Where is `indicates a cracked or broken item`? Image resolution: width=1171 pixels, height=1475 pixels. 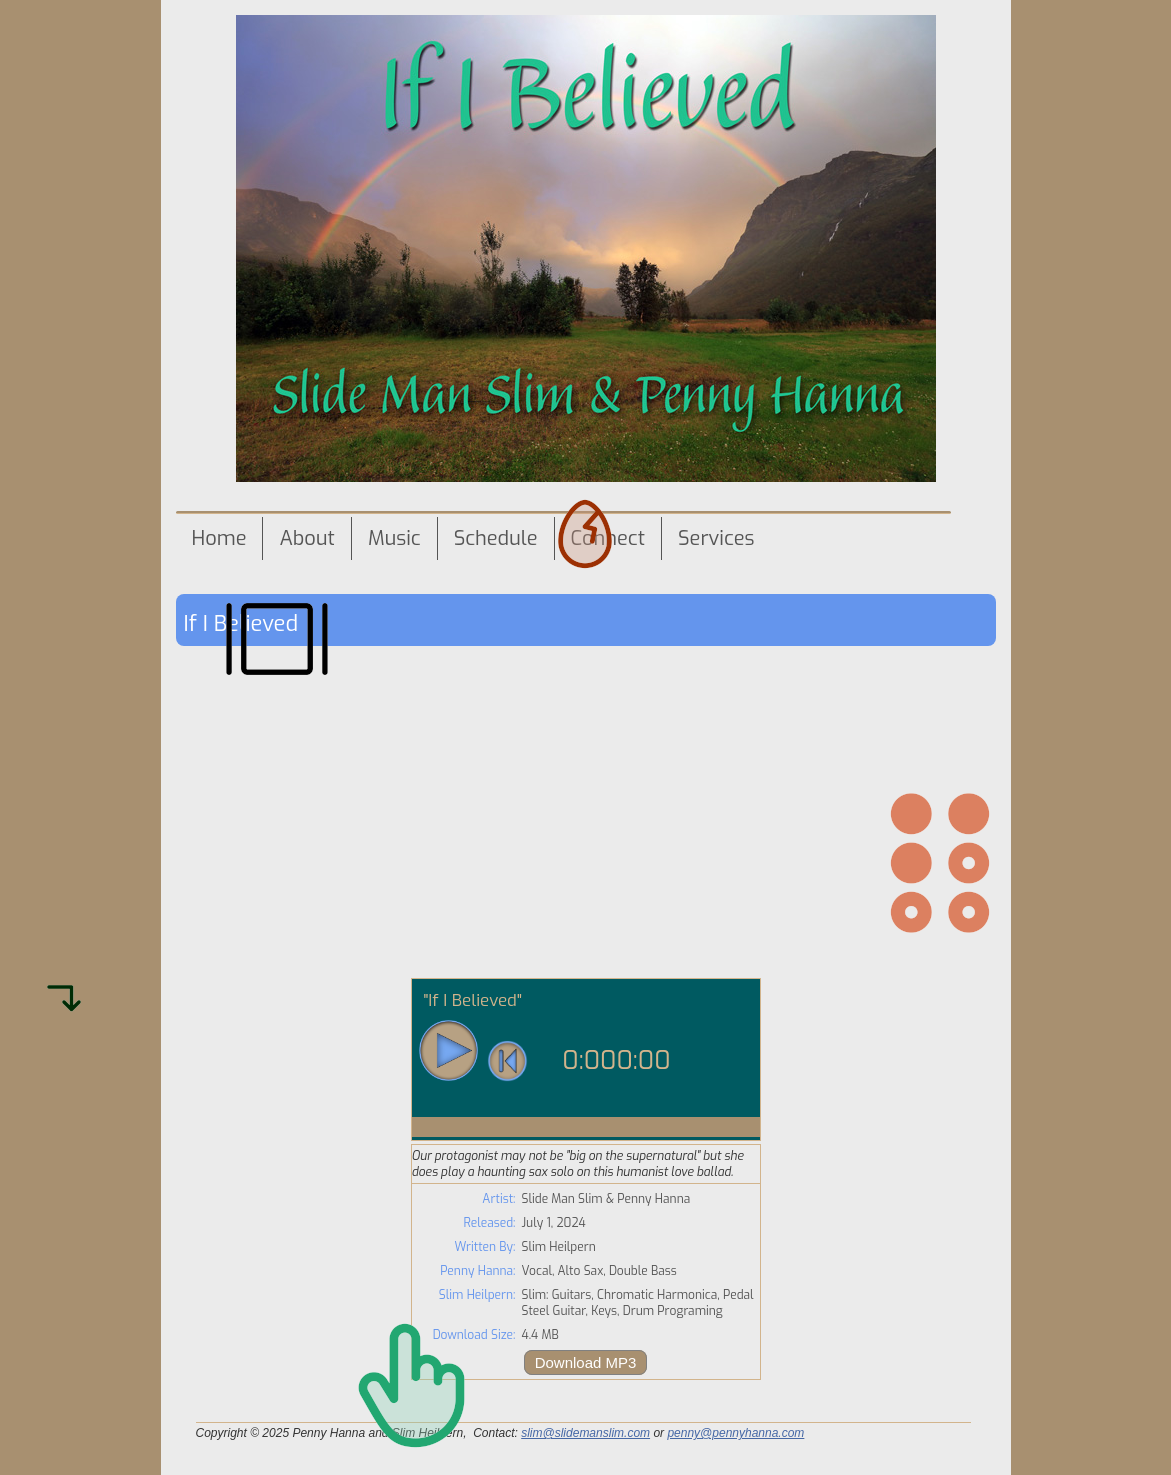 indicates a cracked or broken item is located at coordinates (585, 534).